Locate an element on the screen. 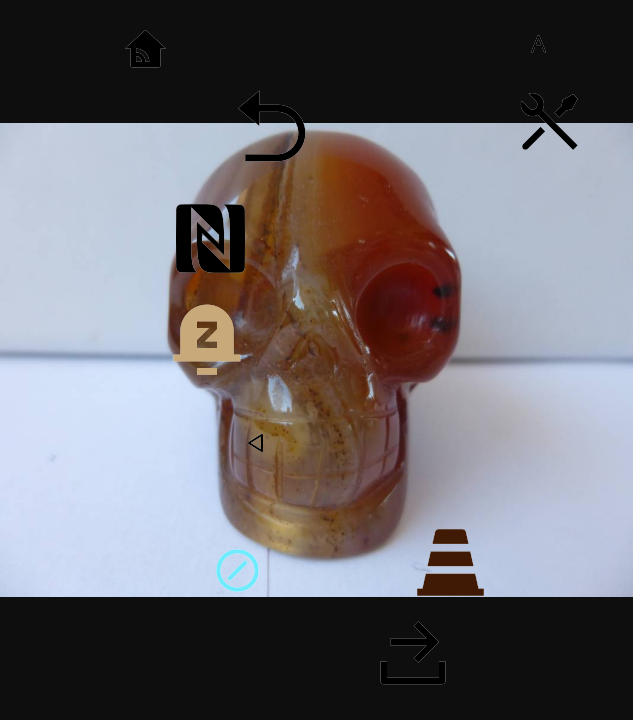  access settings and configuration options is located at coordinates (550, 122).